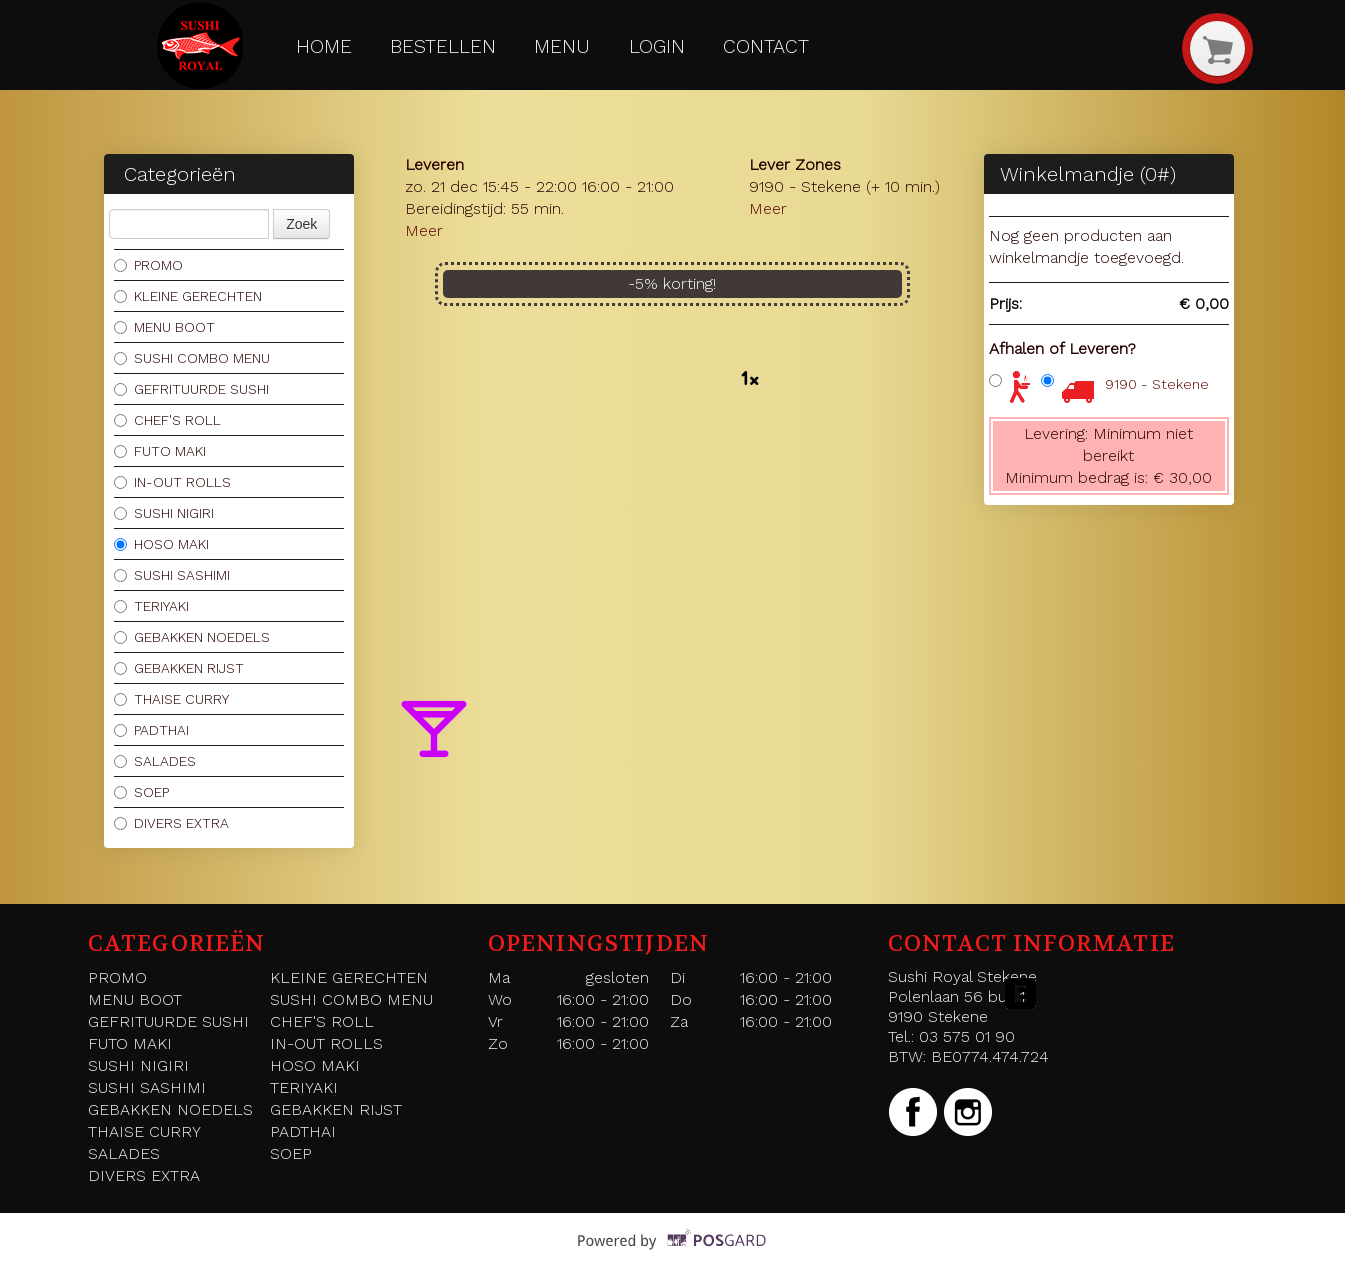  What do you see at coordinates (434, 729) in the screenshot?
I see `view bar or cocktail menu` at bounding box center [434, 729].